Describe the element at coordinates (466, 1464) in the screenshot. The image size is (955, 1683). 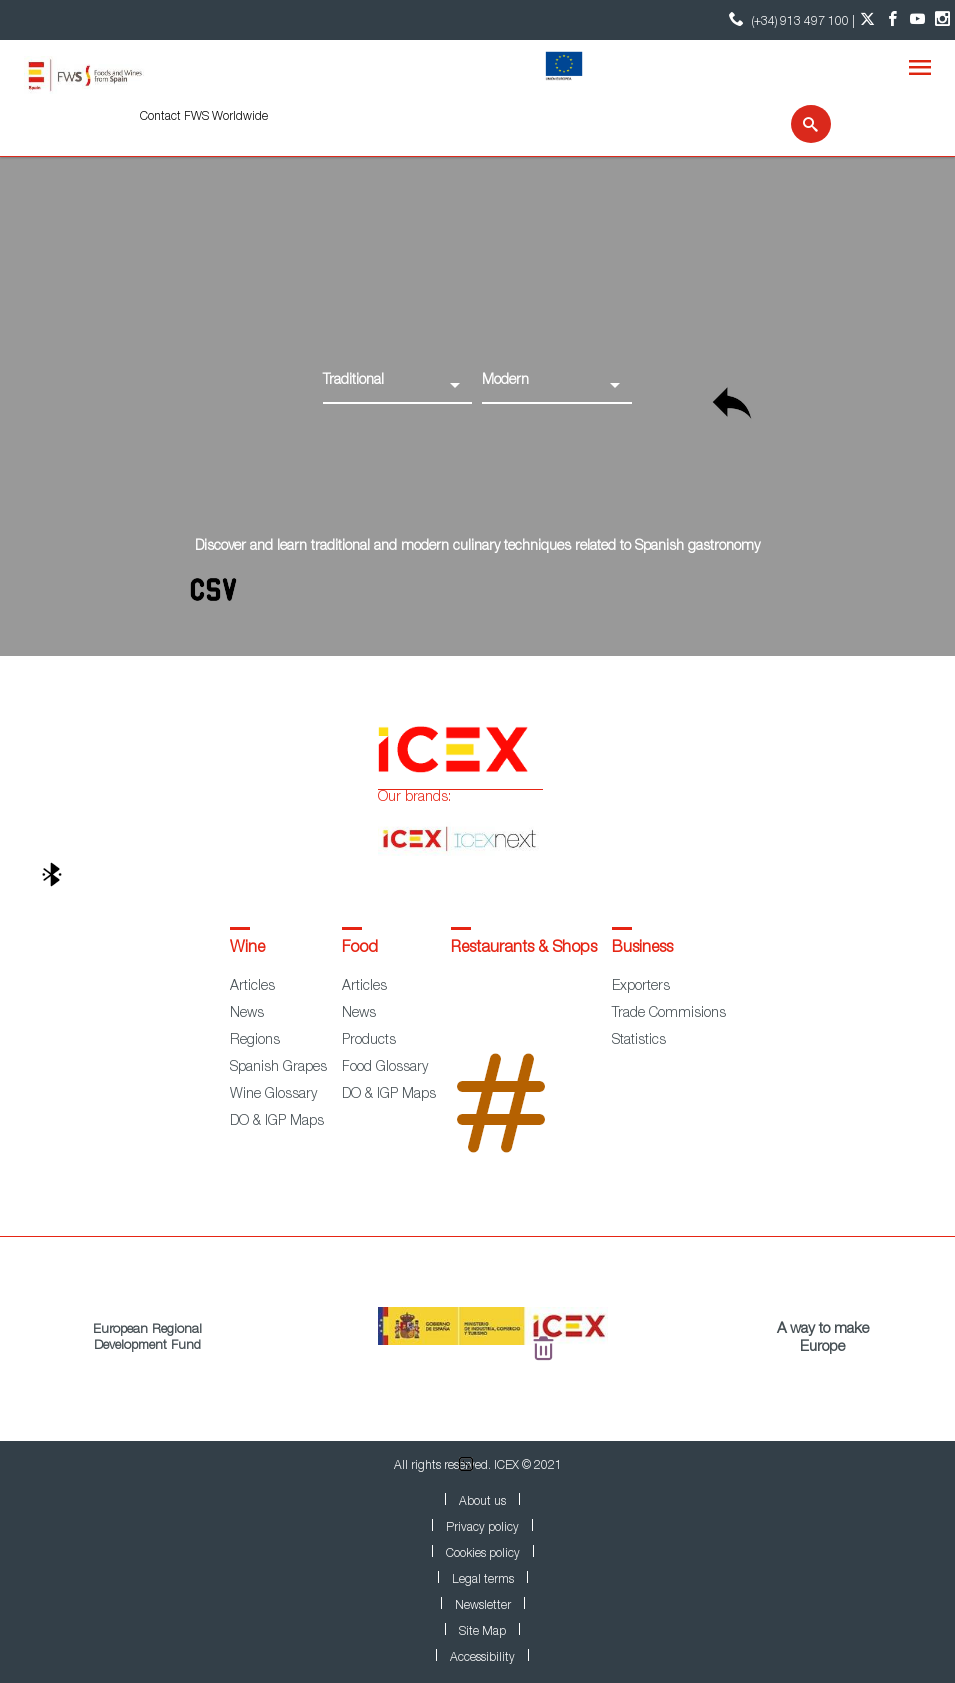
I see `randomize or shuffle content` at that location.